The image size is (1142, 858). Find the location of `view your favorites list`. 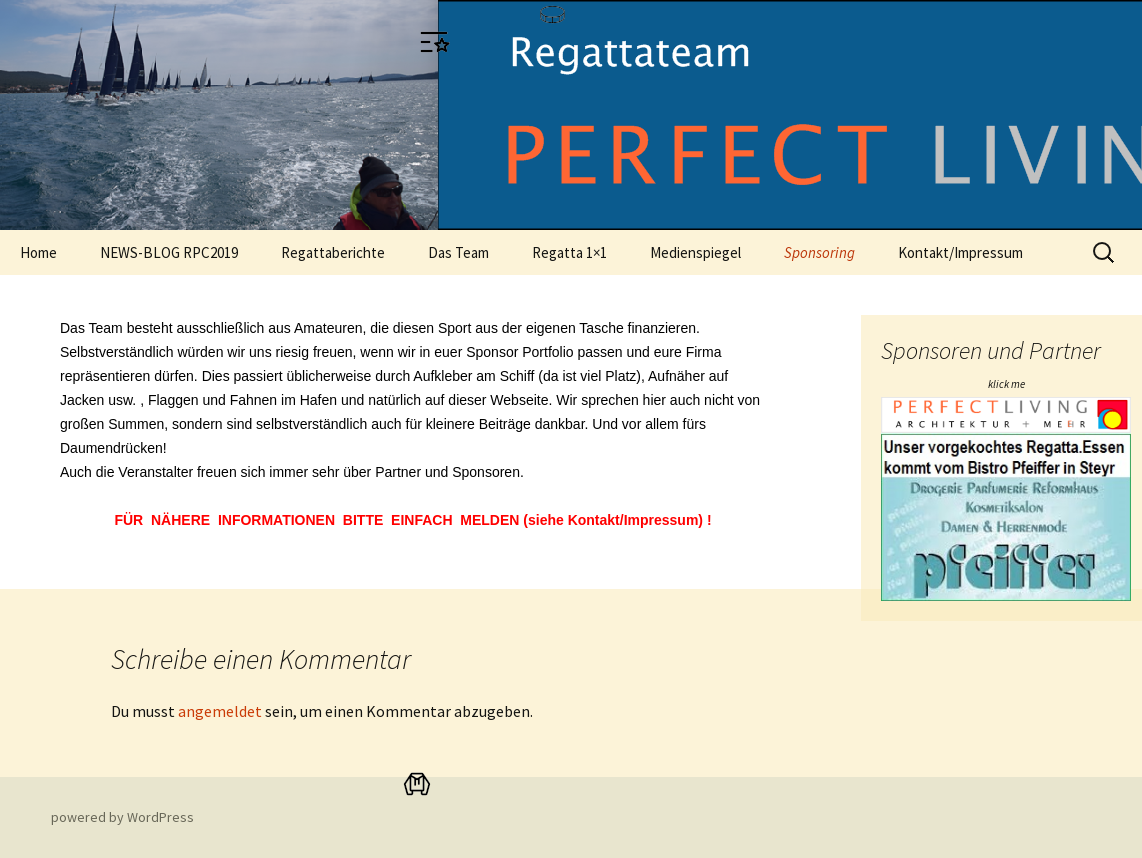

view your favorites list is located at coordinates (434, 42).